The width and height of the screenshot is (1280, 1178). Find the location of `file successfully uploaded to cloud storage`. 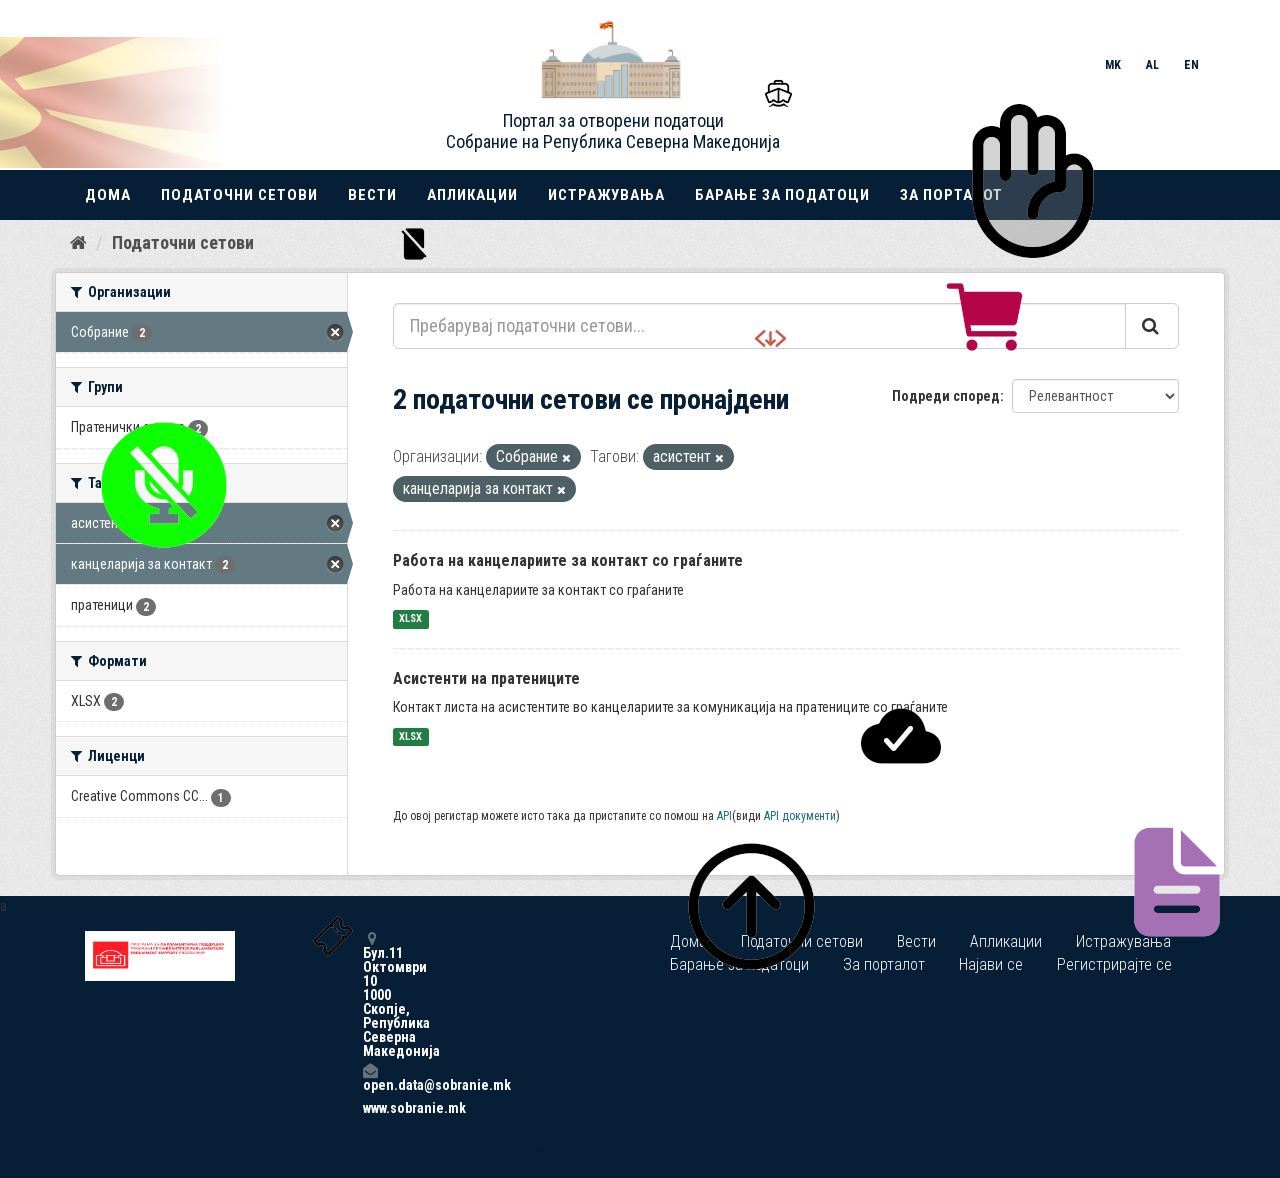

file successfully uploaded to cloud storage is located at coordinates (901, 736).